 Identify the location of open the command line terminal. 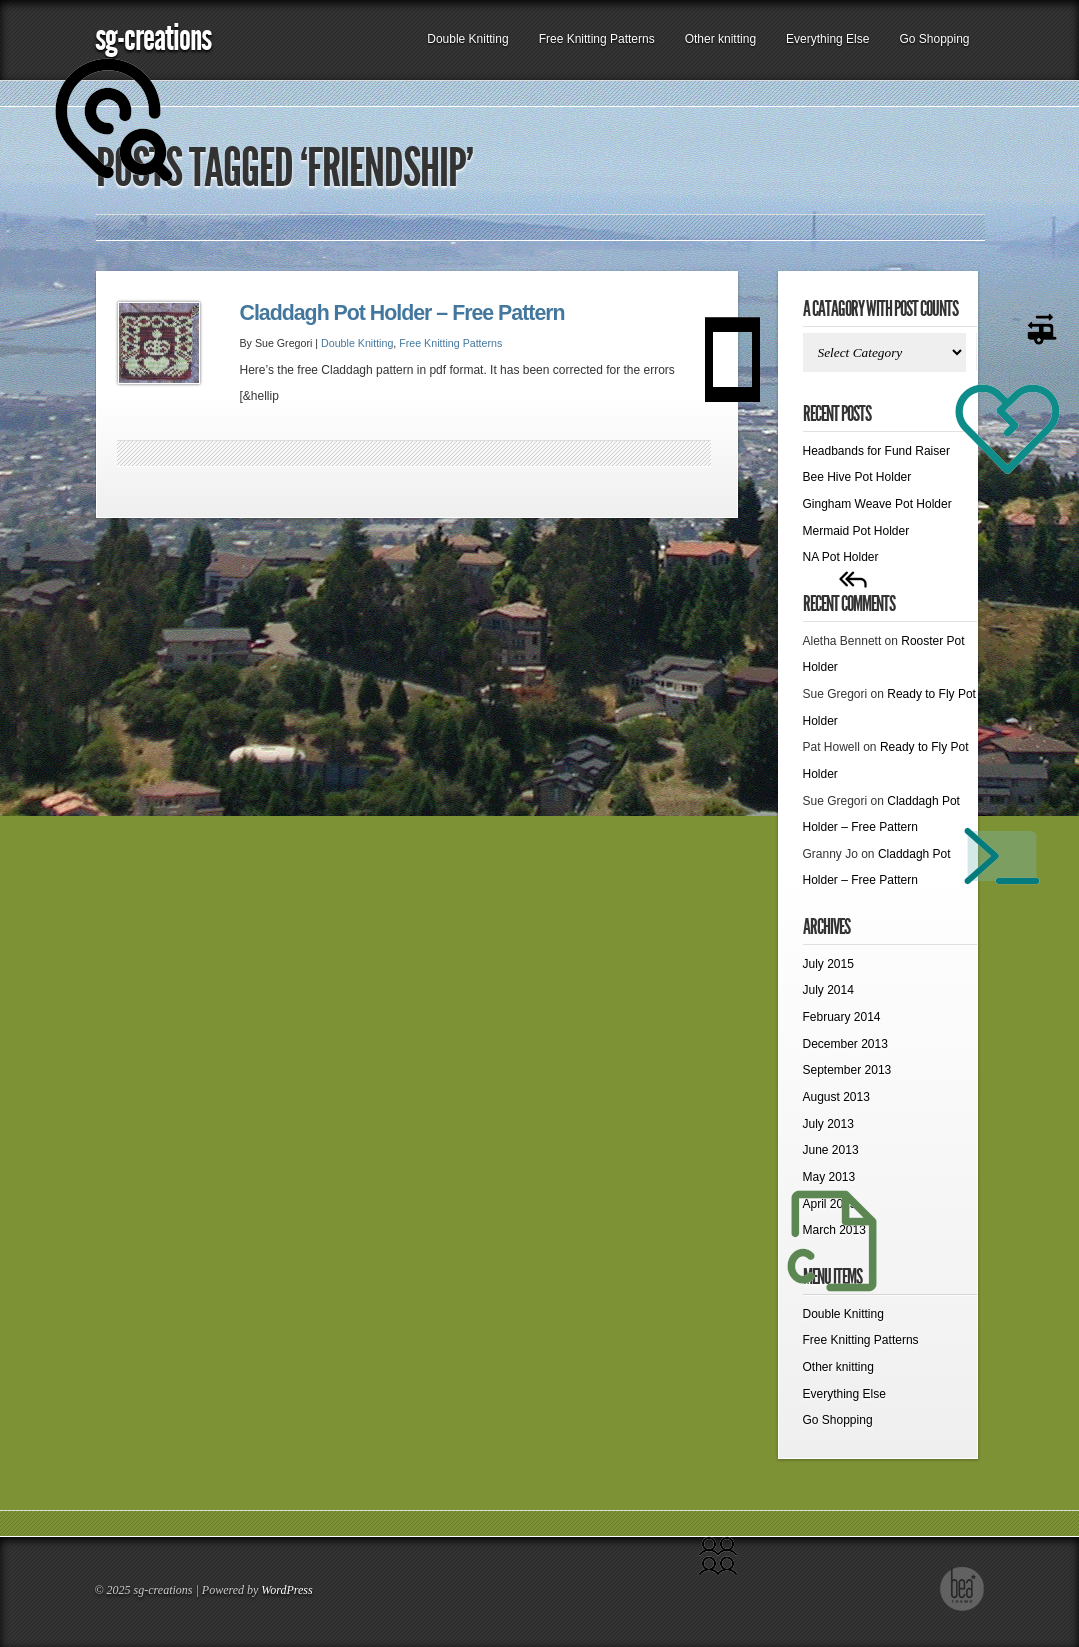
(1002, 856).